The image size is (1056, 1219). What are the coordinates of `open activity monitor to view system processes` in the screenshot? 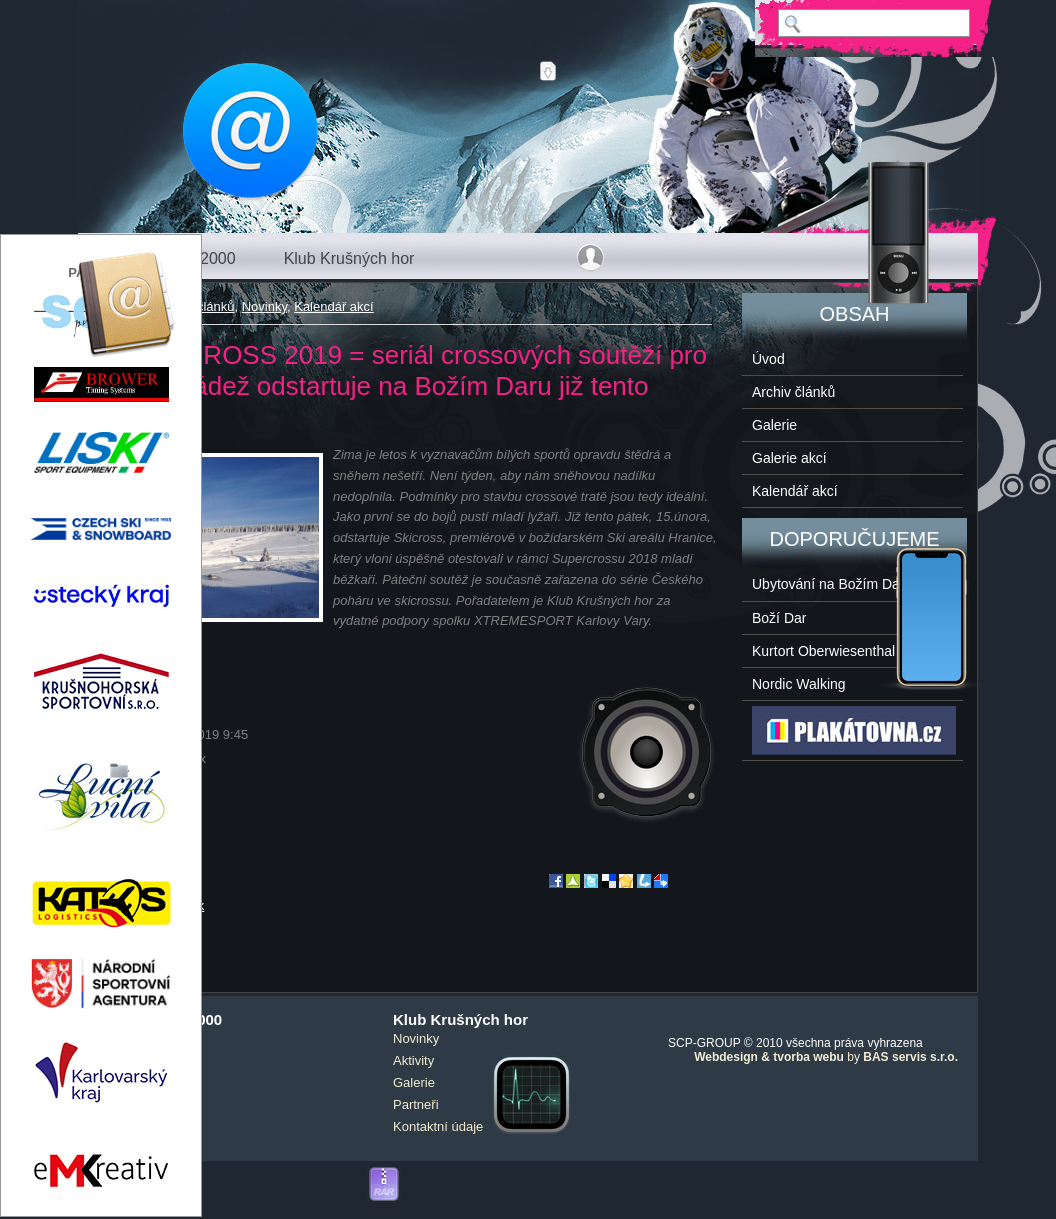 It's located at (531, 1094).